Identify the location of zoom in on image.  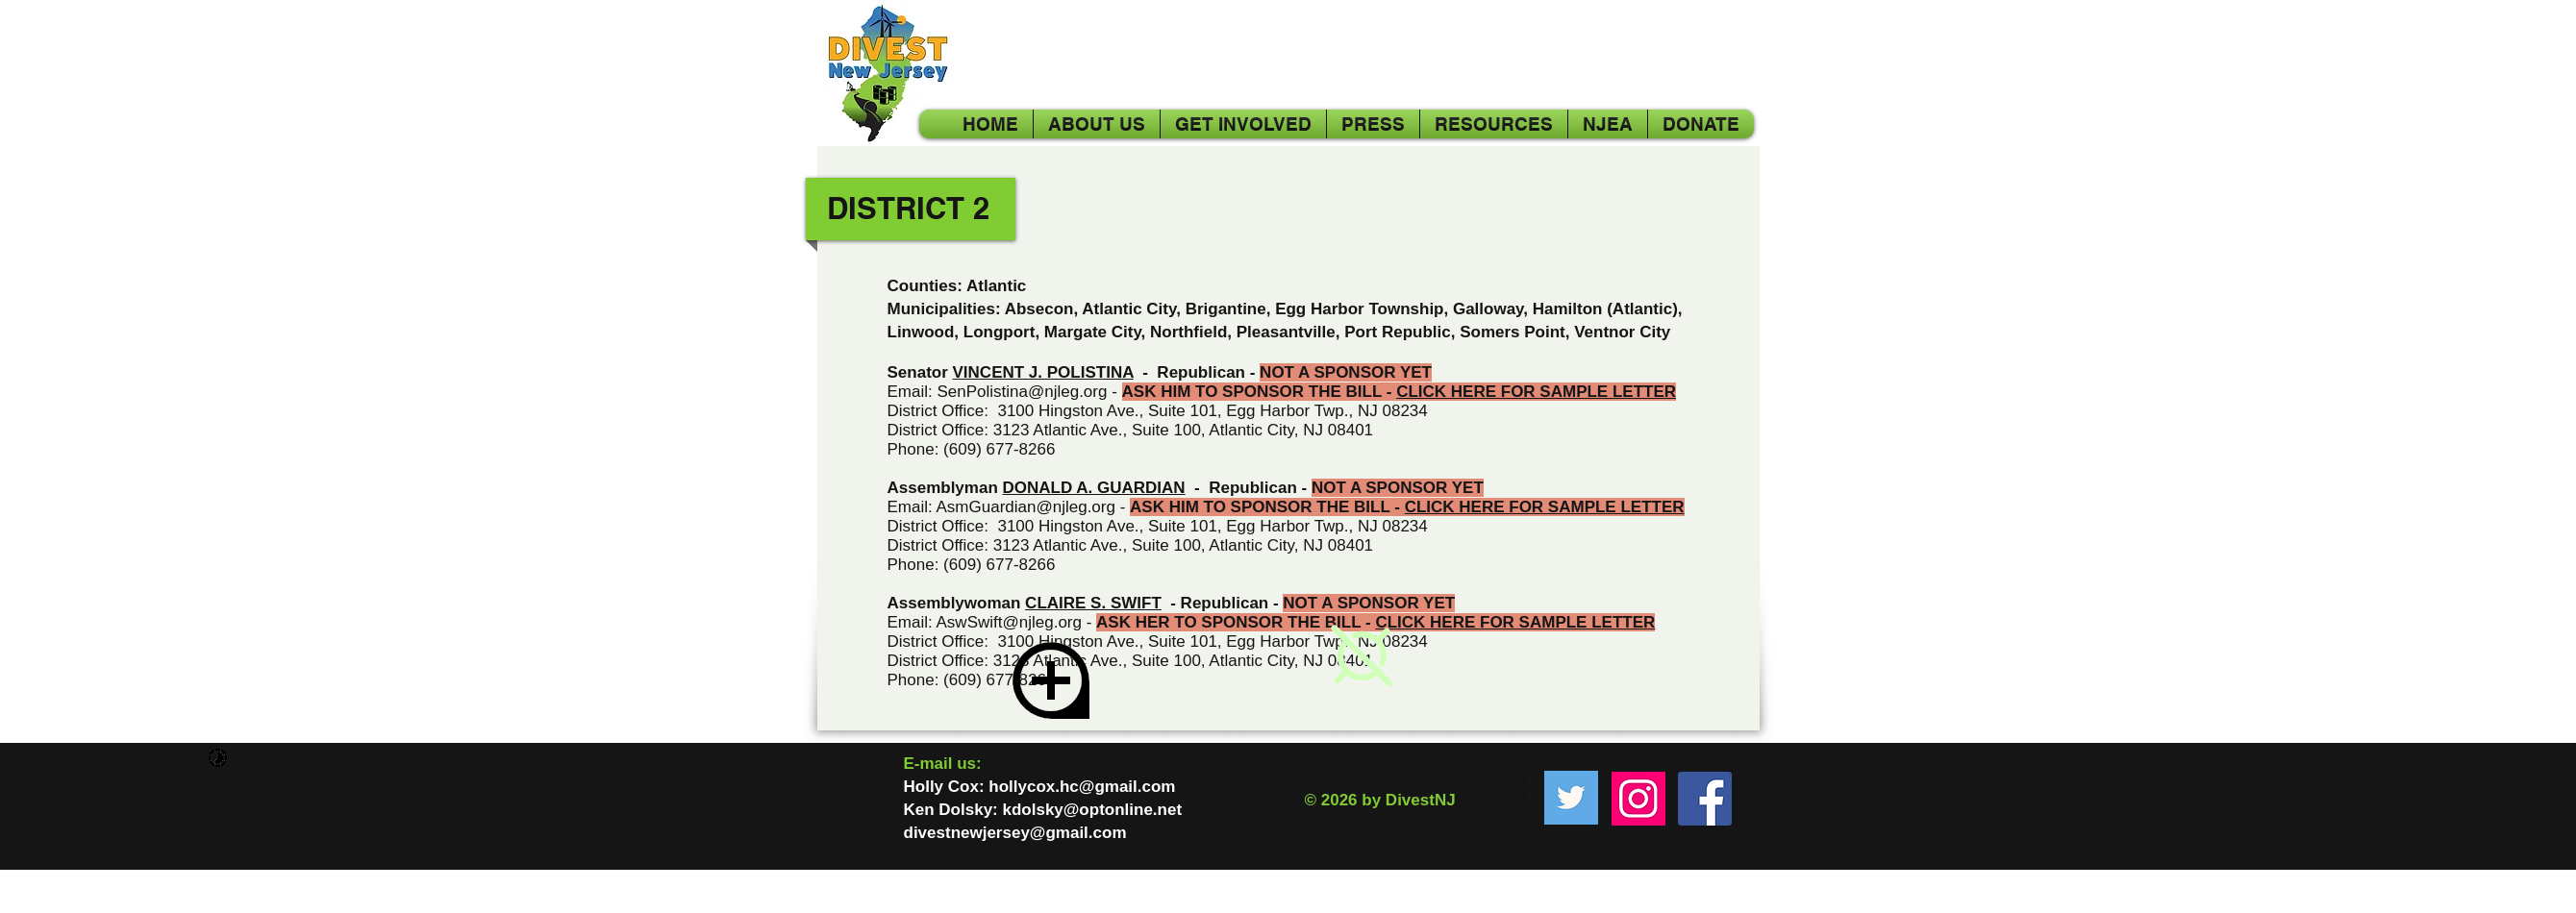
(1051, 680).